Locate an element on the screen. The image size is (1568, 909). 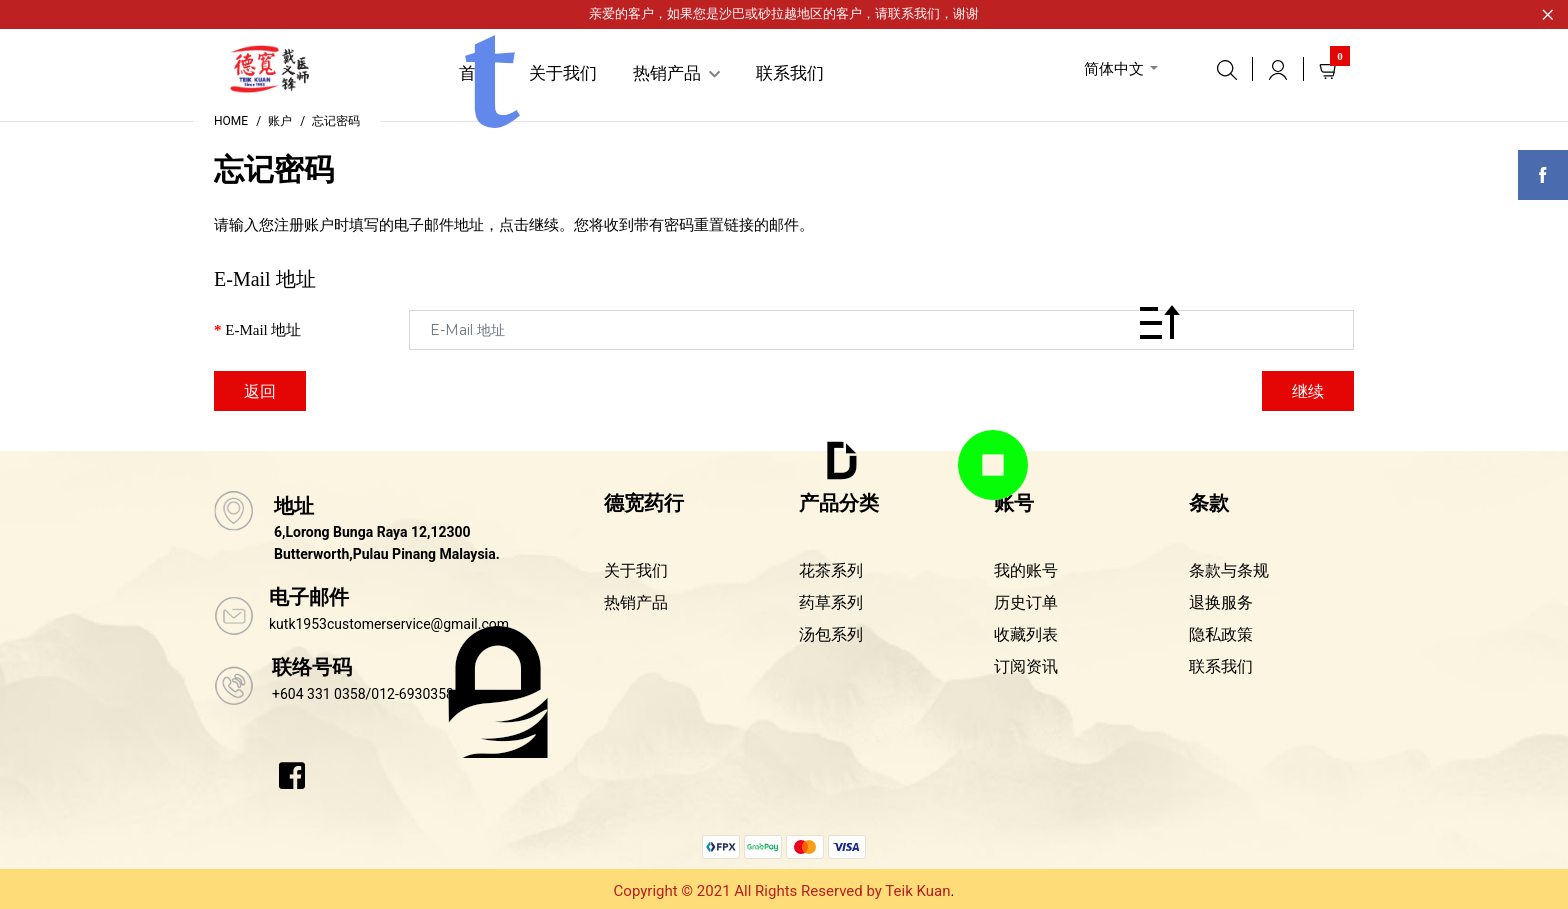
dochub logo - access document signing and editing platform is located at coordinates (842, 460).